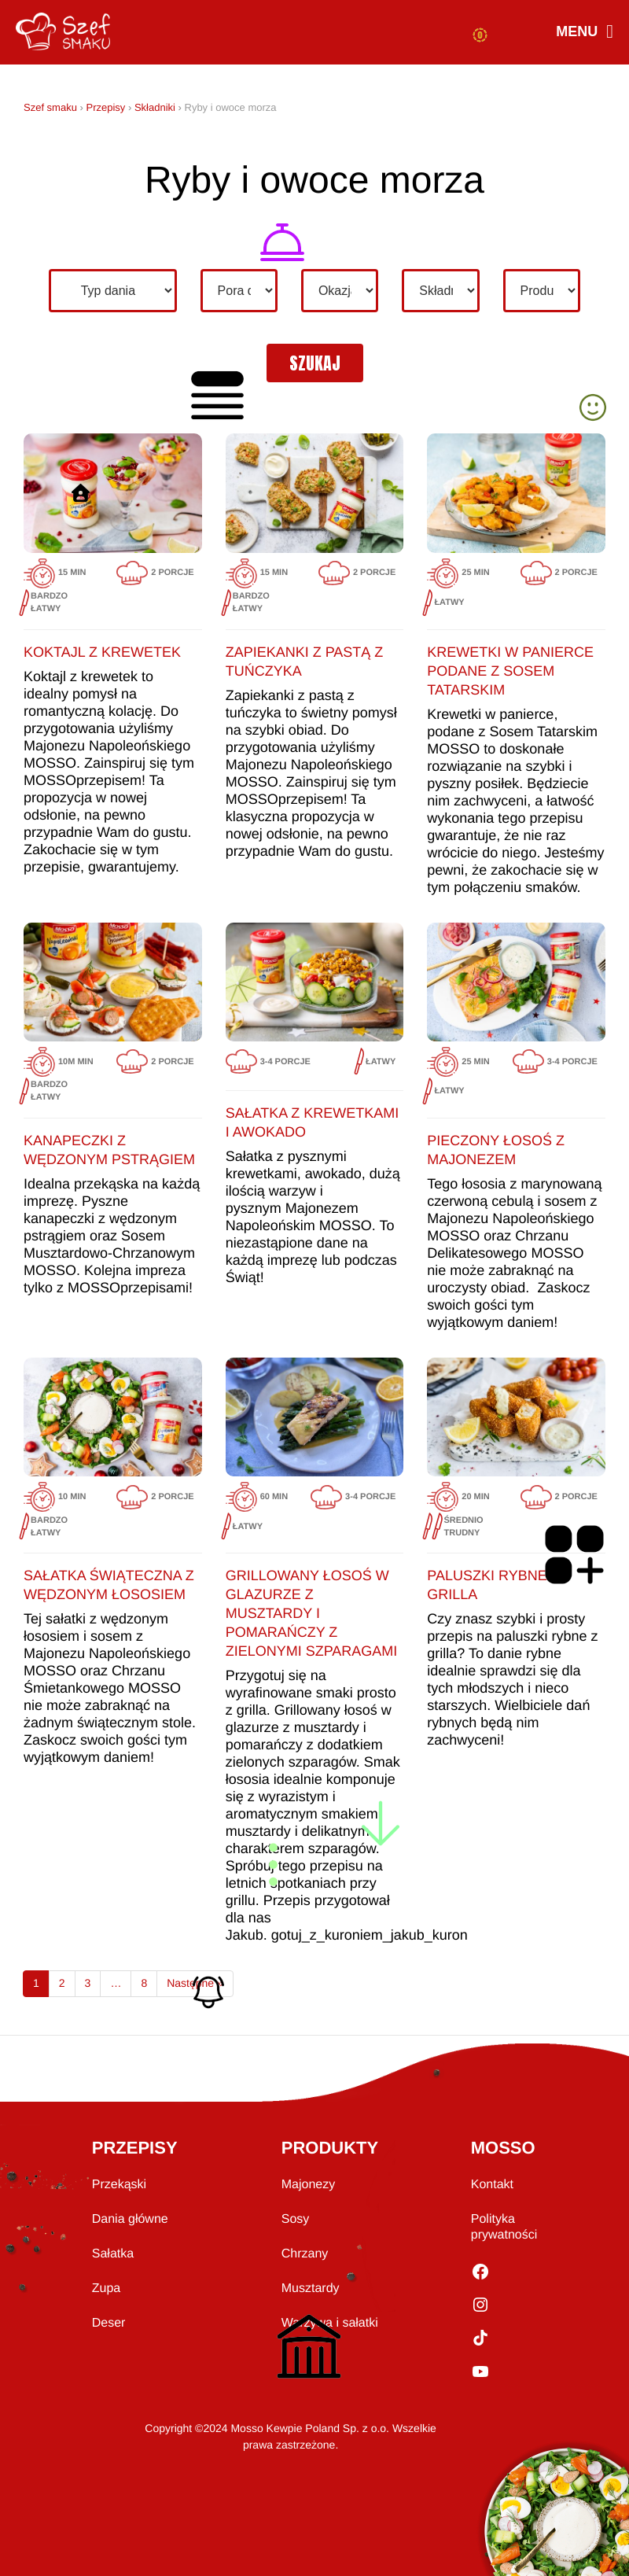 The height and width of the screenshot is (2576, 629). What do you see at coordinates (208, 1992) in the screenshot?
I see `indicates new notifications or alerts` at bounding box center [208, 1992].